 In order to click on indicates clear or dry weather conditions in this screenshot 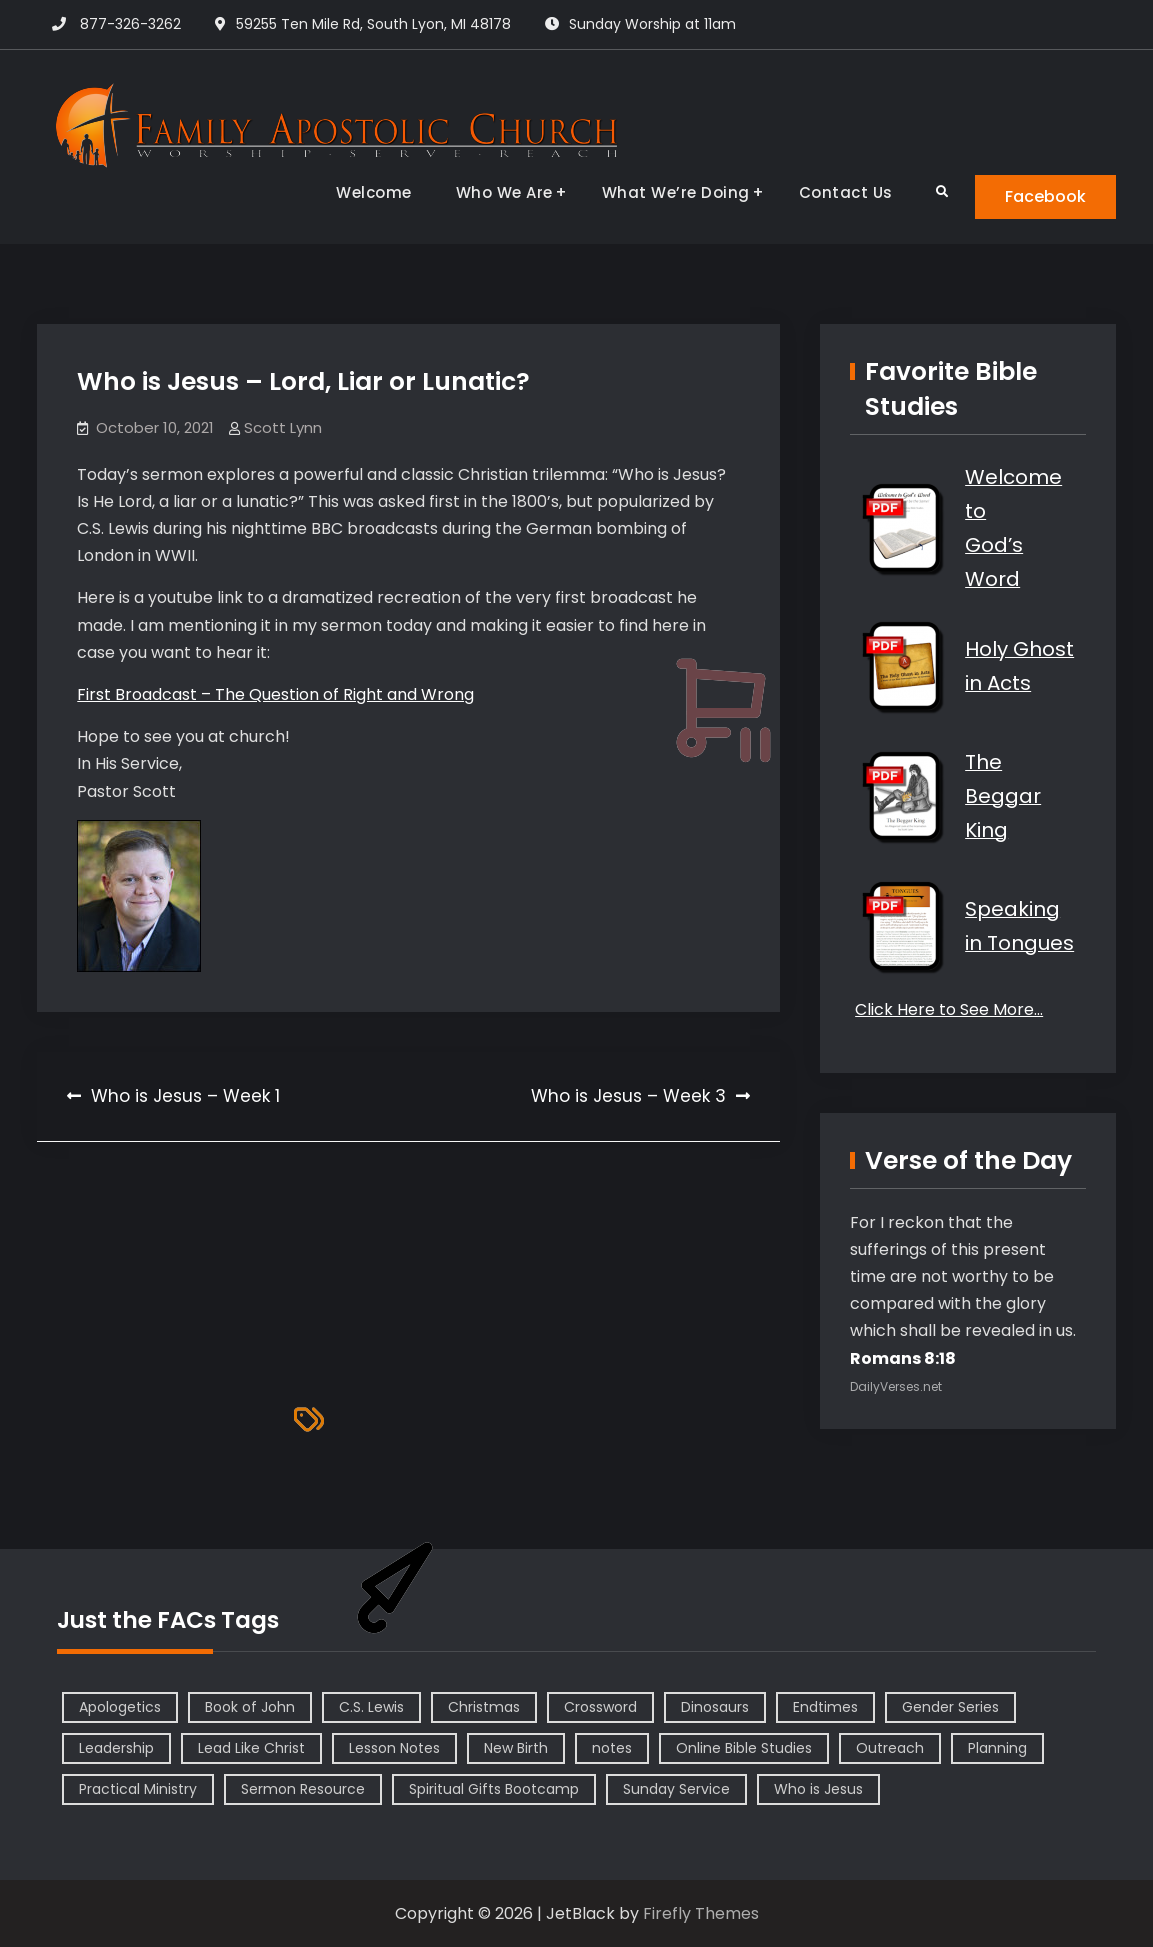, I will do `click(395, 1585)`.